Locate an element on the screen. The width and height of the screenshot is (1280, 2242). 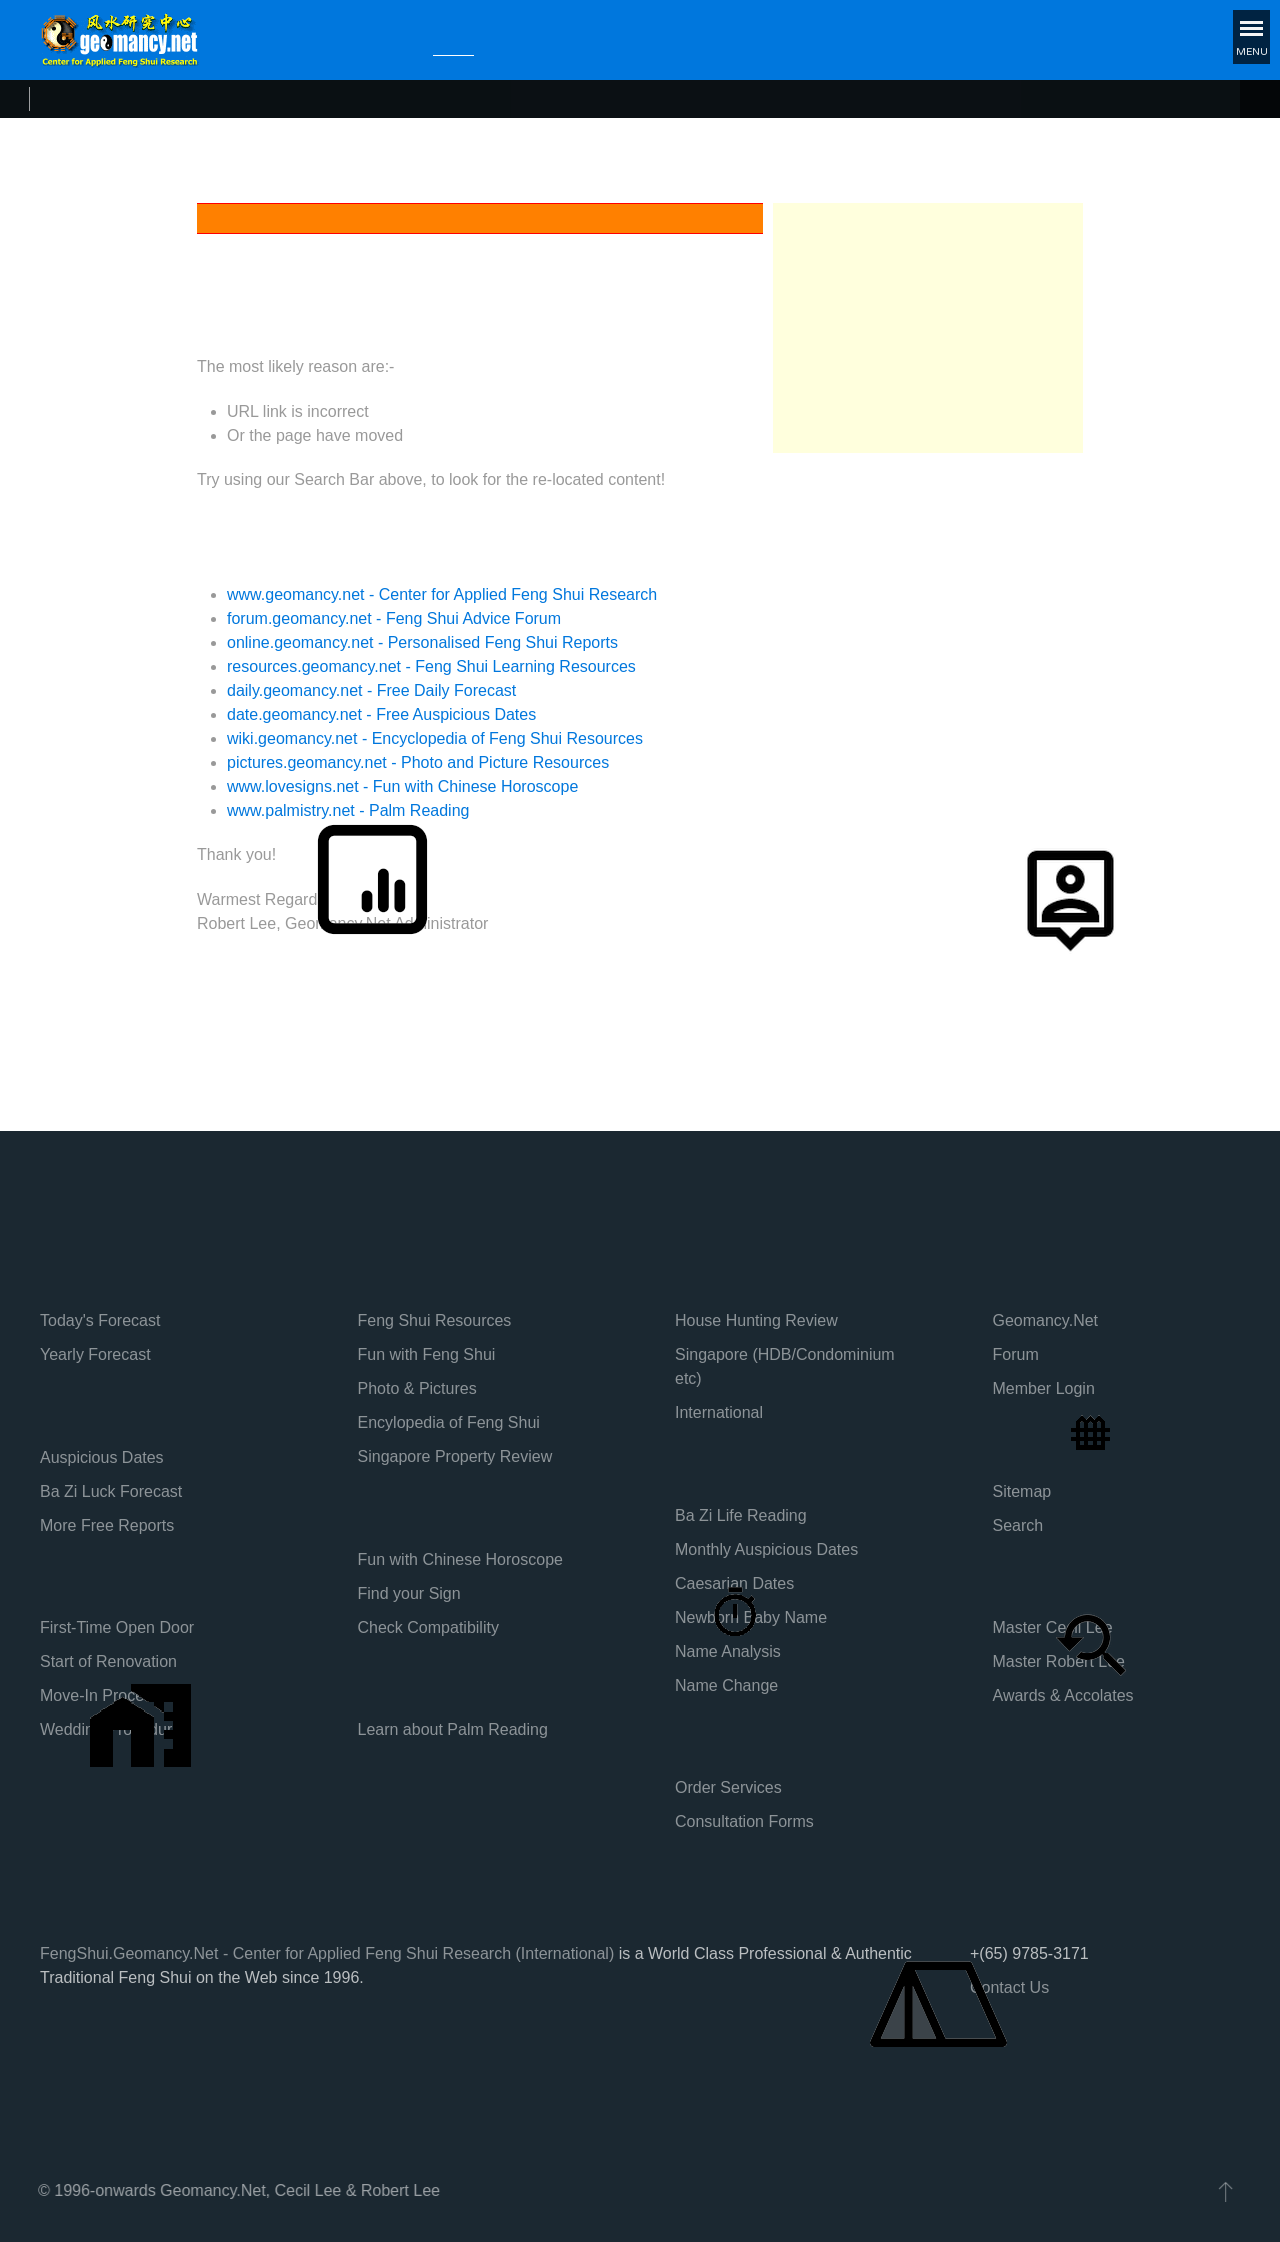
switch between home and office mode is located at coordinates (140, 1725).